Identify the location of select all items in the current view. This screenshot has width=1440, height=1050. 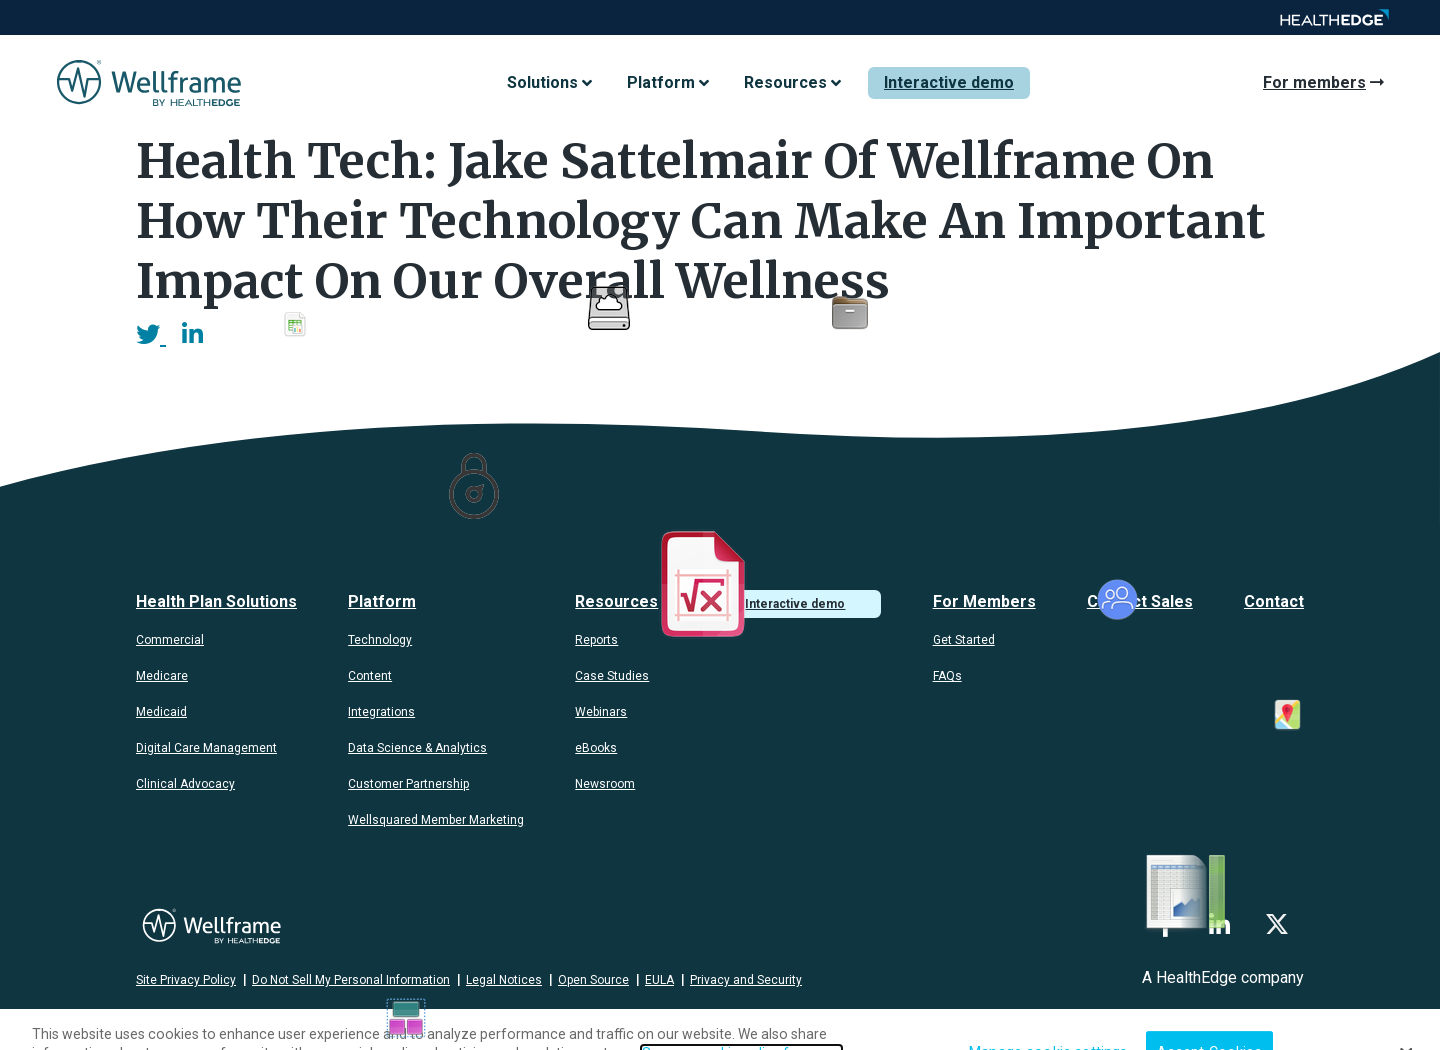
(406, 1018).